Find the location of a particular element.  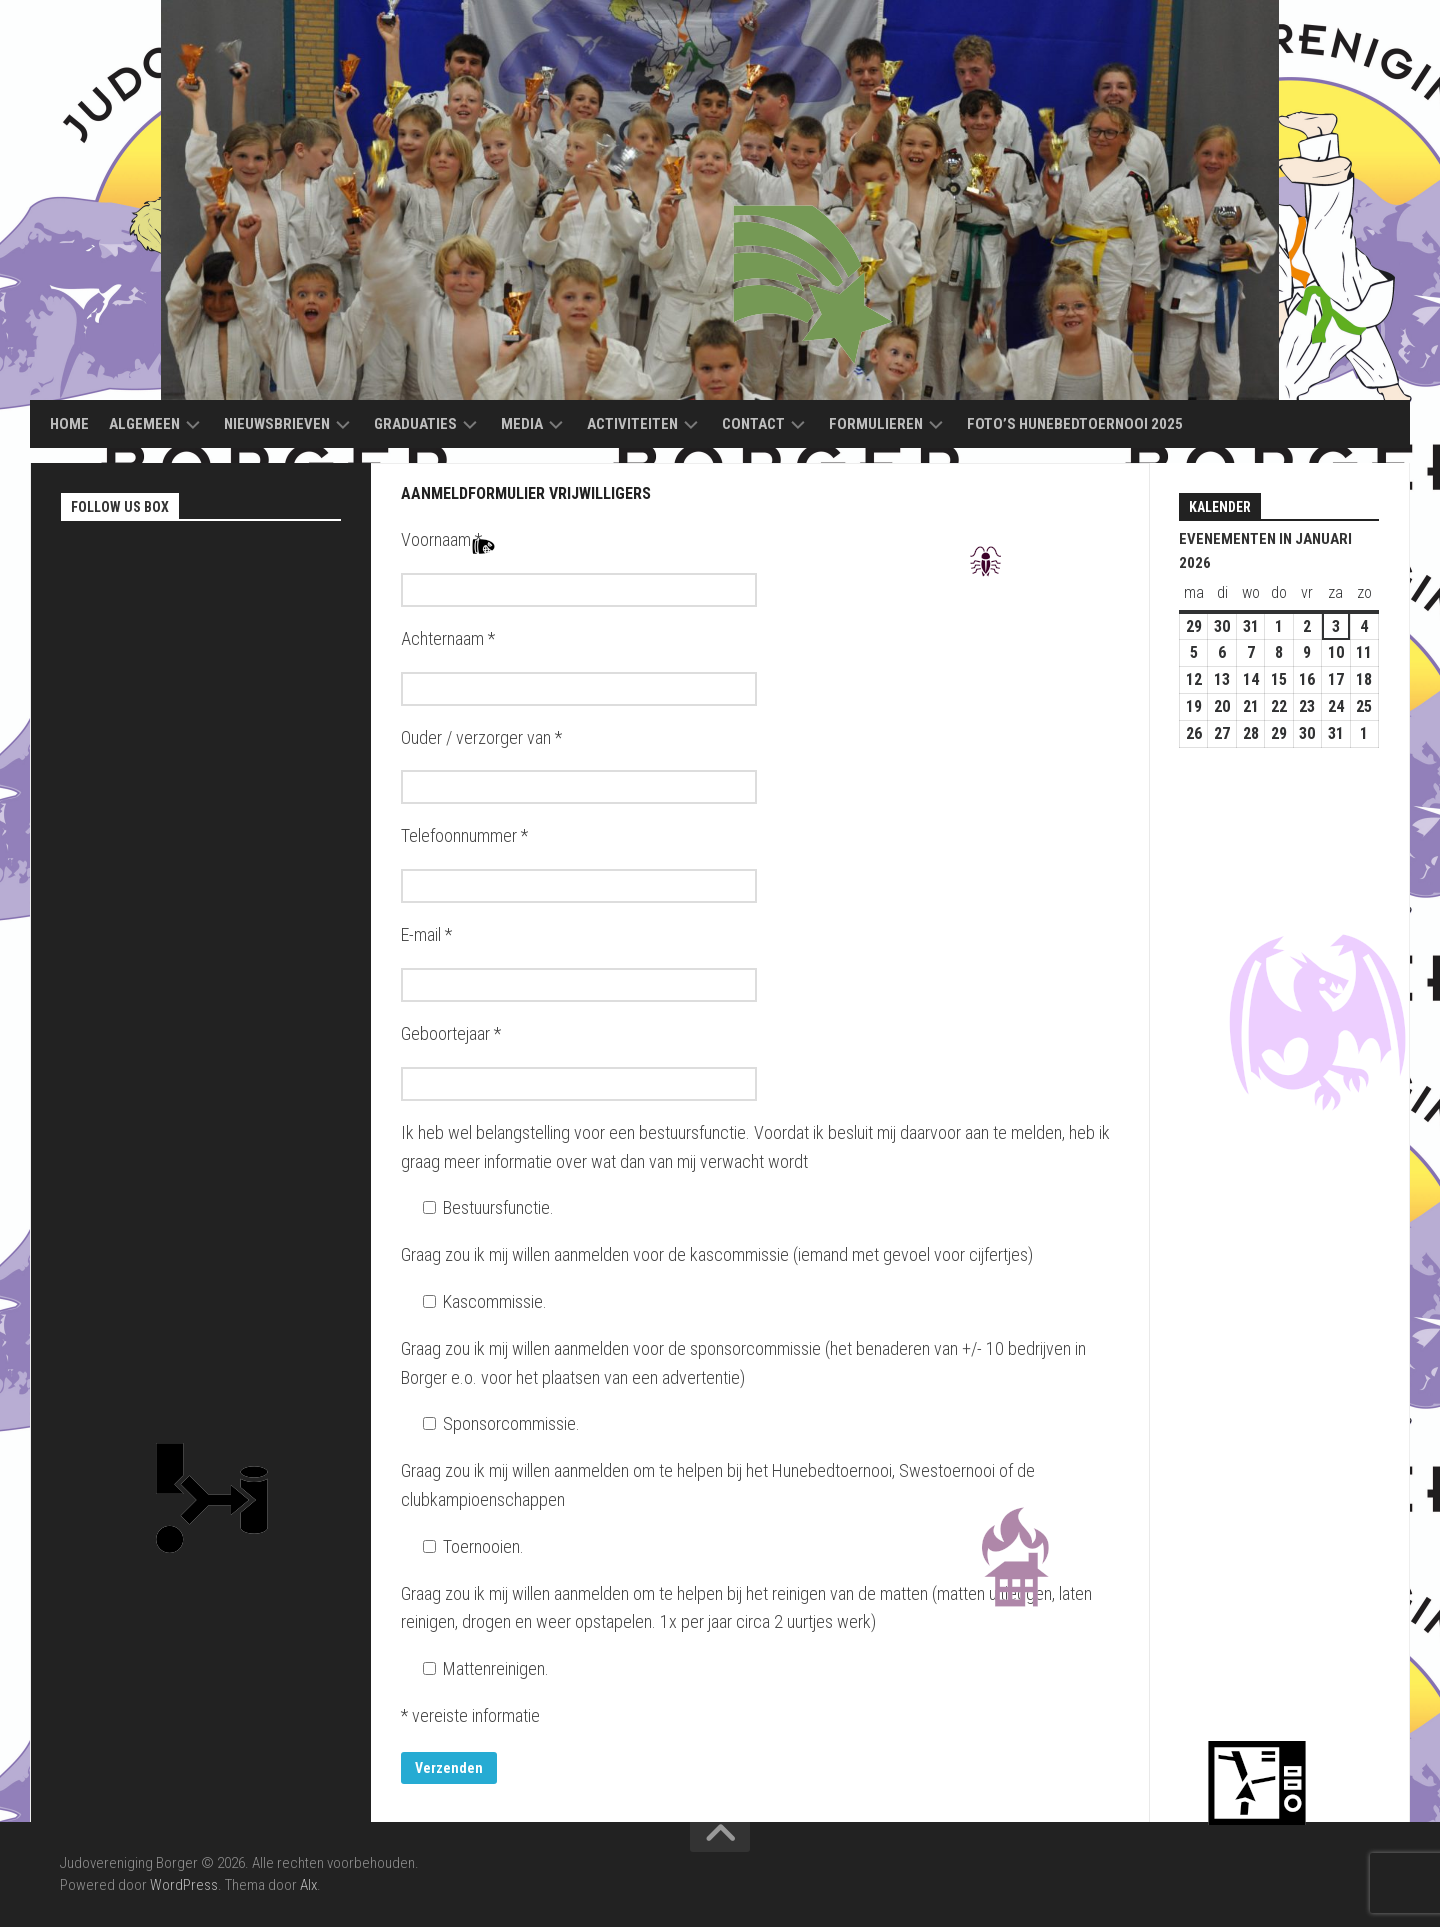

open the crafting menu is located at coordinates (213, 1500).